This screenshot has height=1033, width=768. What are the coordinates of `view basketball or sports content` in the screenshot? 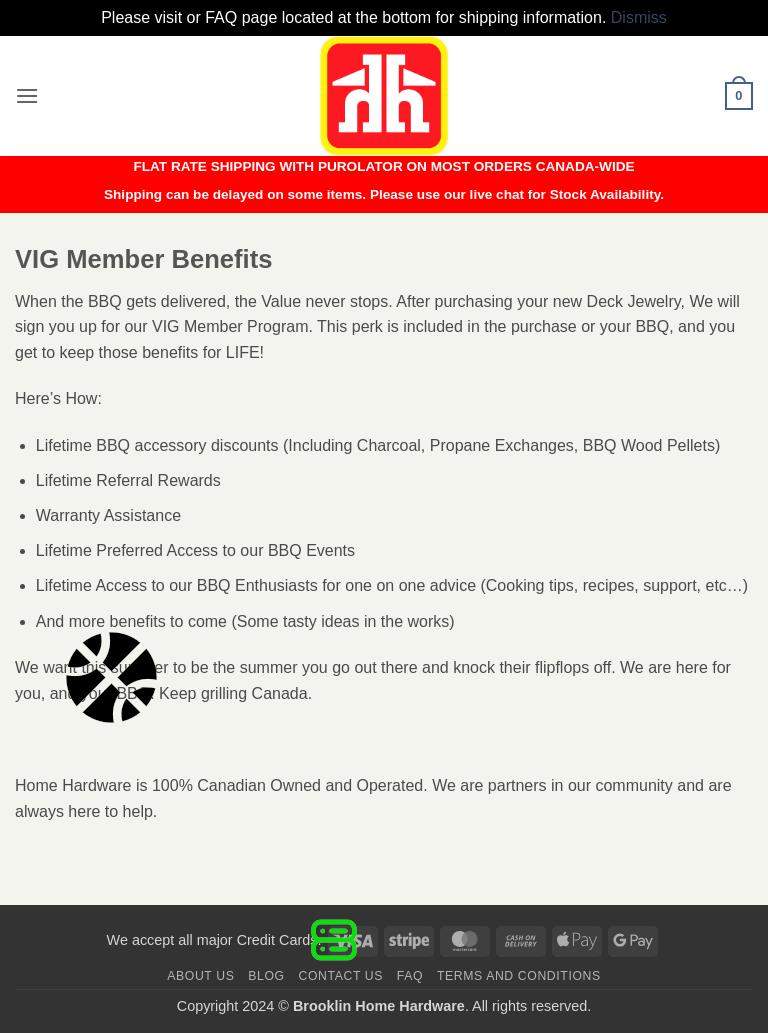 It's located at (111, 677).